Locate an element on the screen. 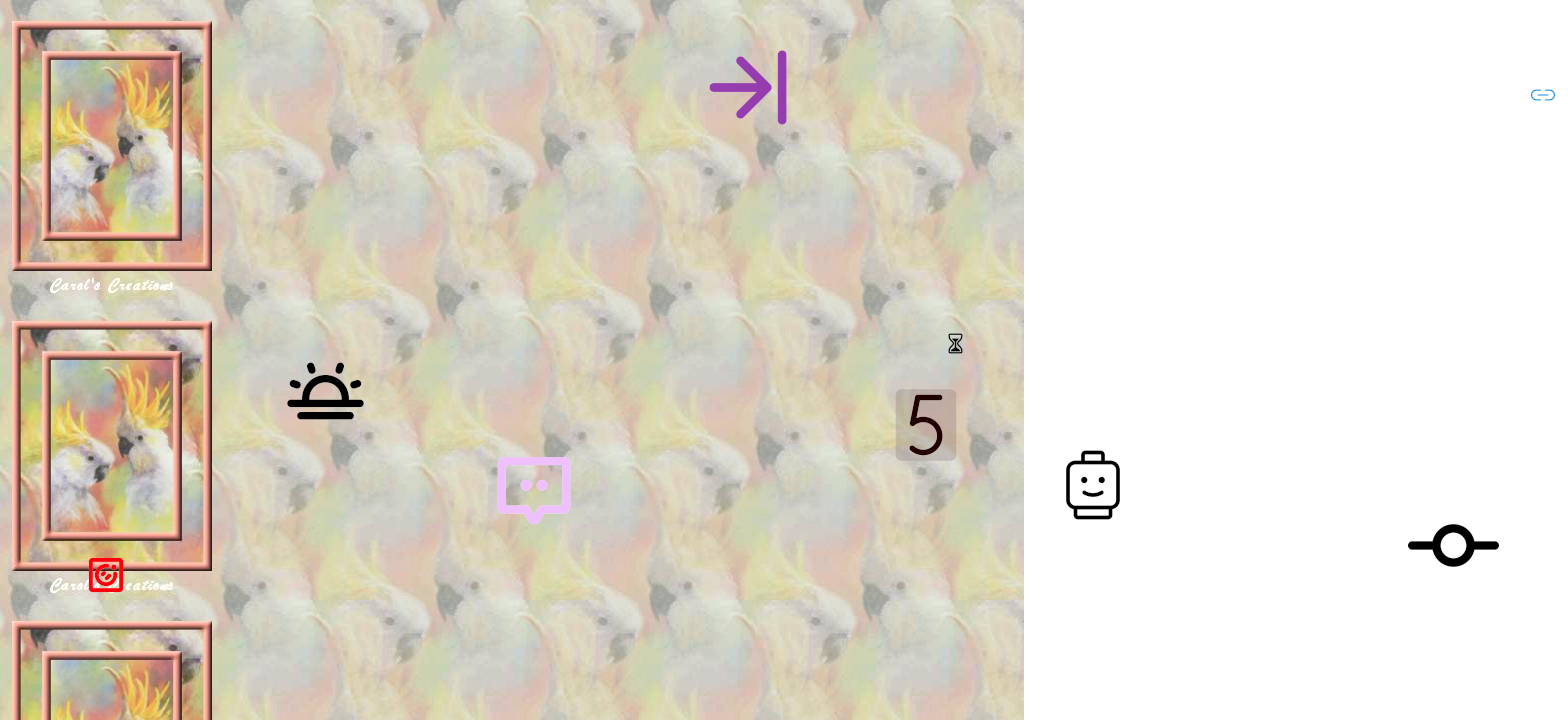 Image resolution: width=1568 pixels, height=720 pixels. open chat or messaging is located at coordinates (534, 488).